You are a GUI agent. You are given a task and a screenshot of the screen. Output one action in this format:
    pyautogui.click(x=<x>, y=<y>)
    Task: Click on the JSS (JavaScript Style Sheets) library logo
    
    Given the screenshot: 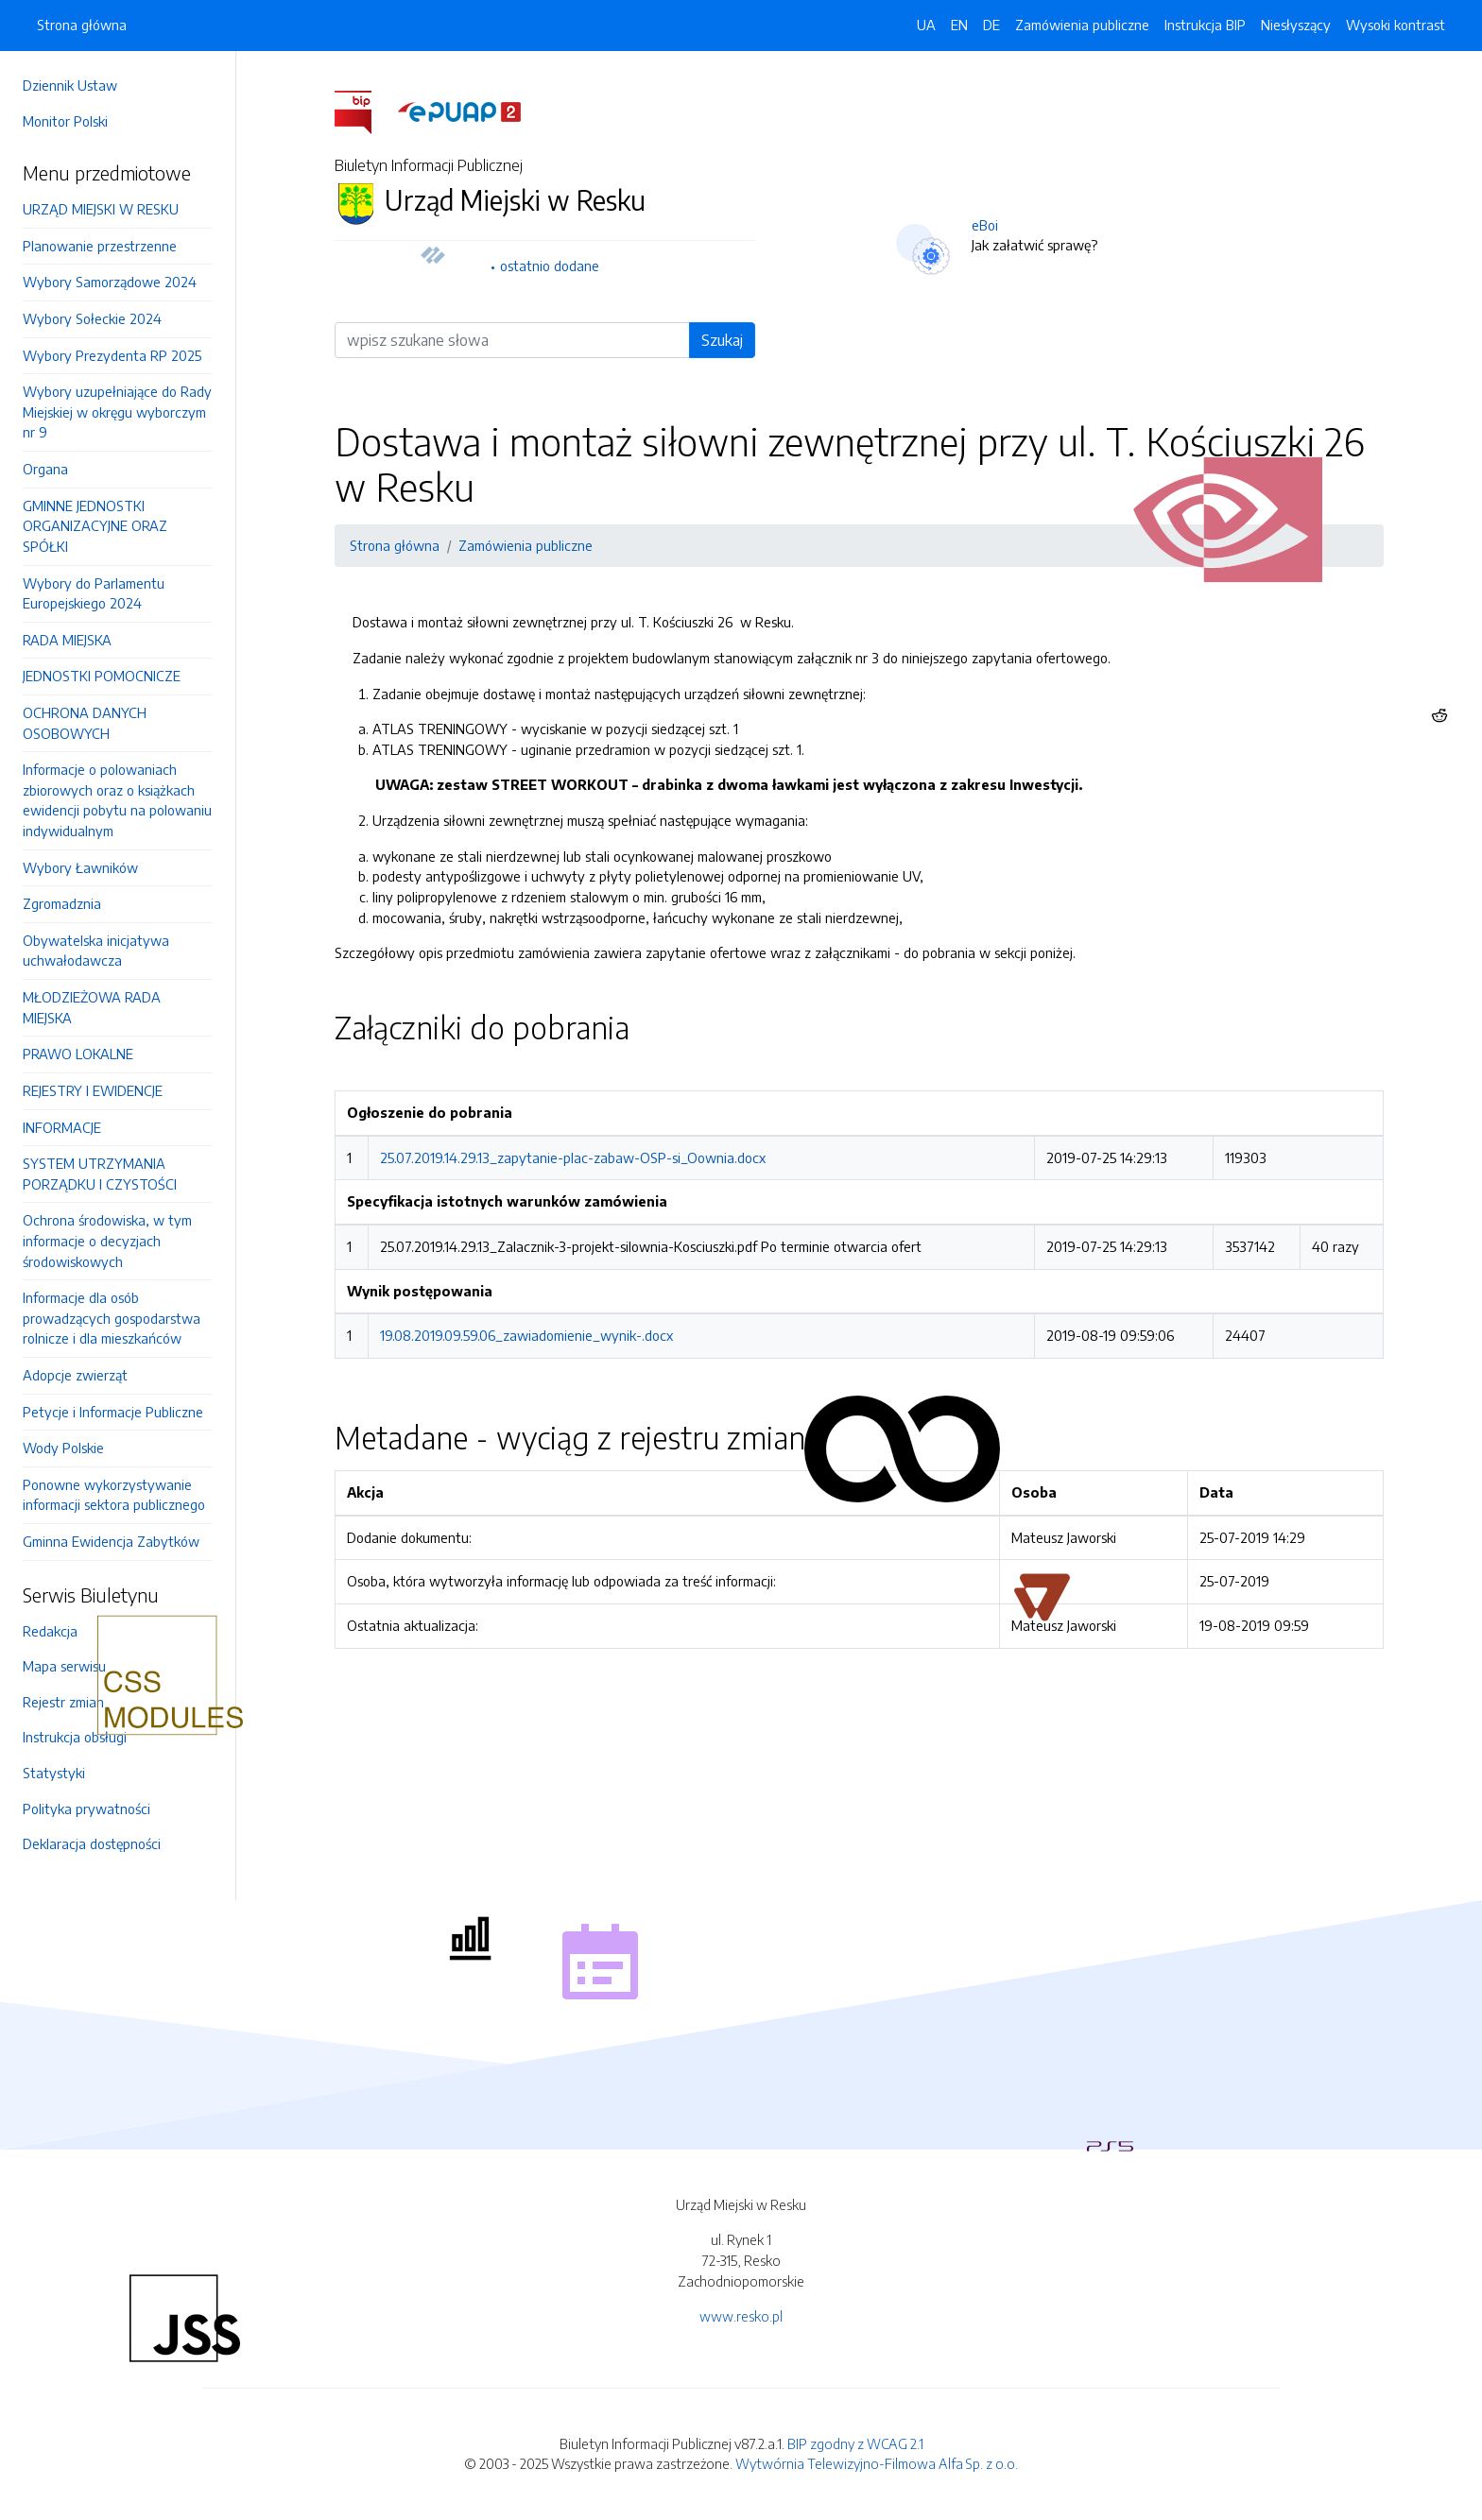 What is the action you would take?
    pyautogui.click(x=184, y=2318)
    